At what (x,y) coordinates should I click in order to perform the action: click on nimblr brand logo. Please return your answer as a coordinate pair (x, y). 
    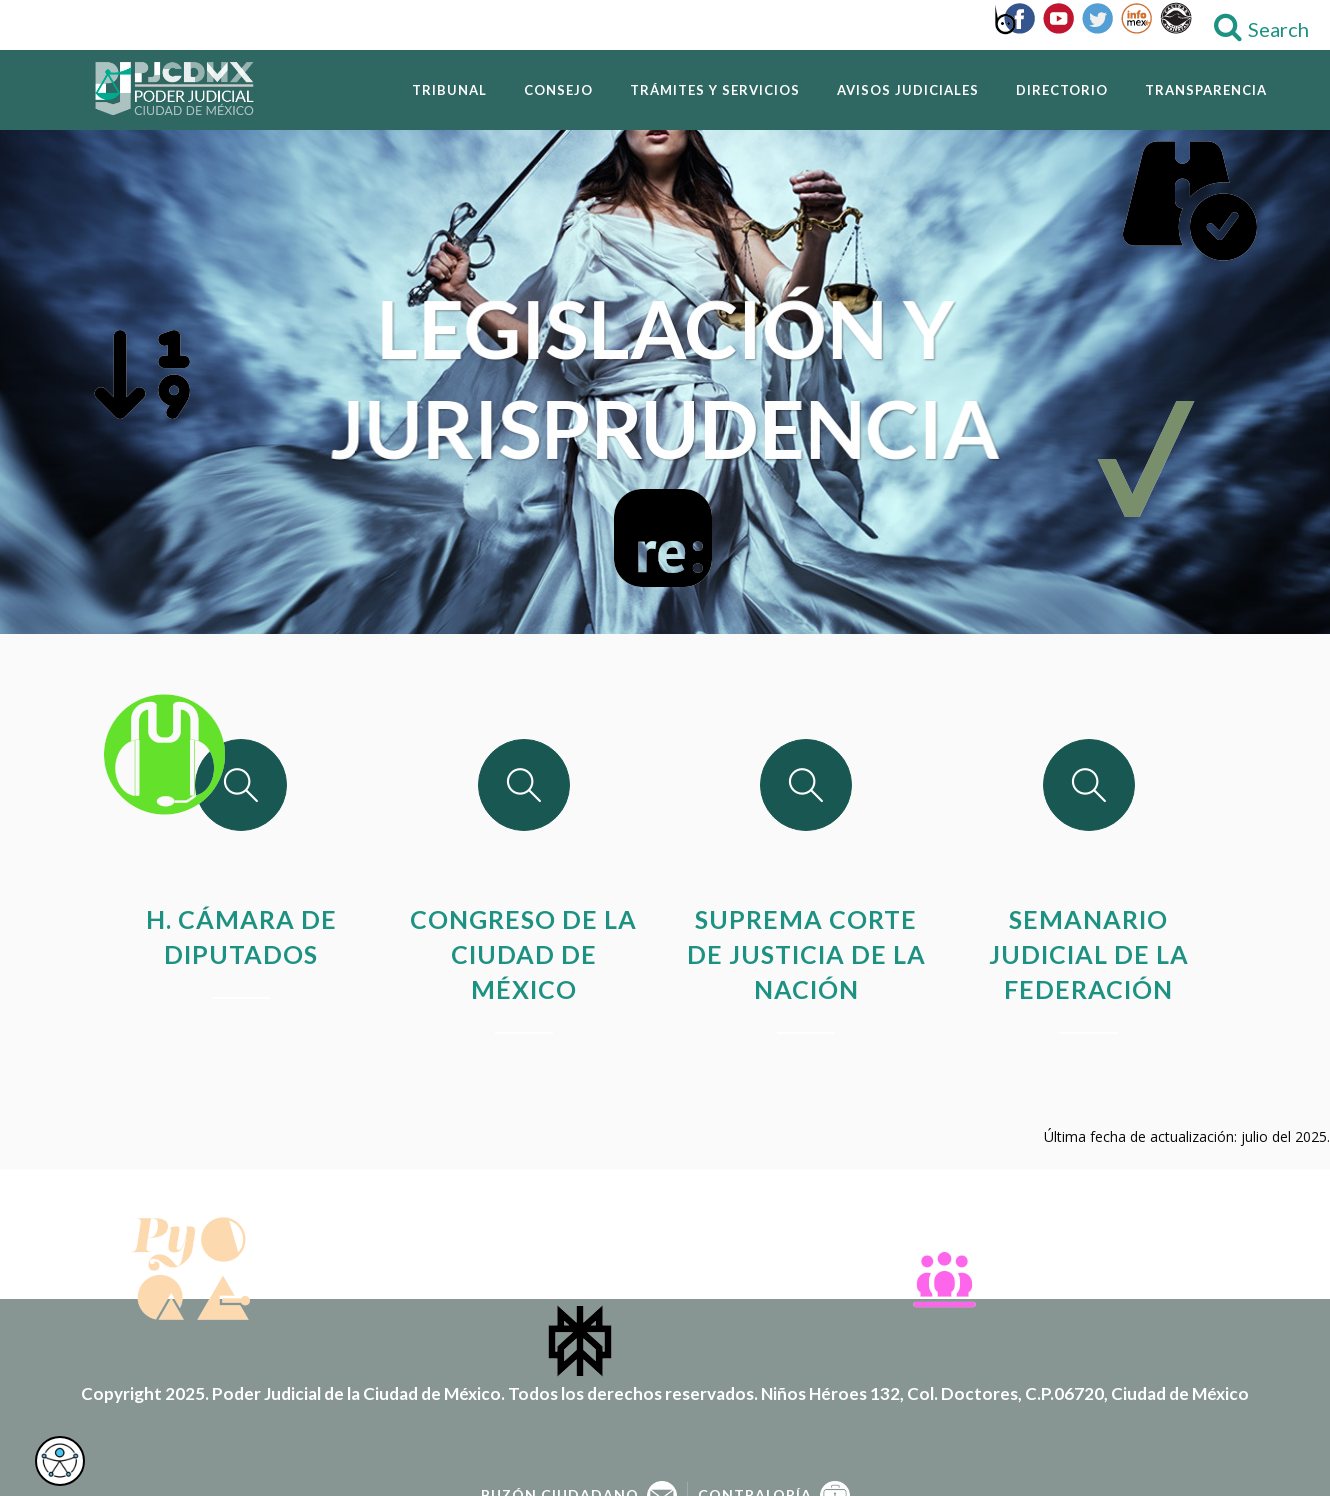
    Looking at the image, I should click on (1005, 19).